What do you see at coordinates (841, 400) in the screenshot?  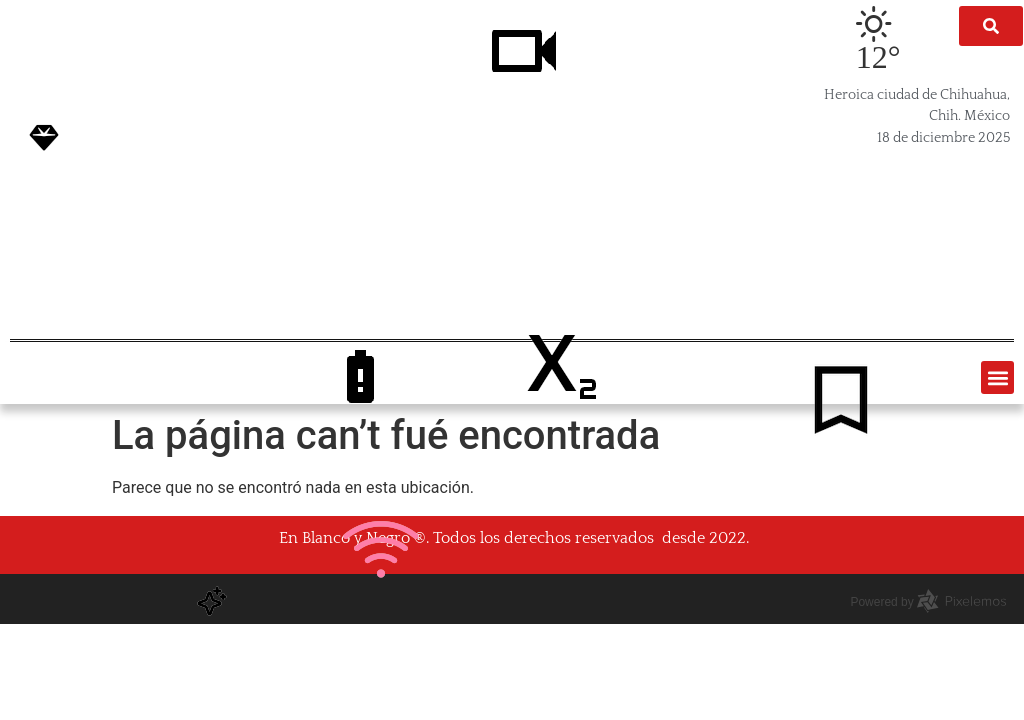 I see `save this item for later` at bounding box center [841, 400].